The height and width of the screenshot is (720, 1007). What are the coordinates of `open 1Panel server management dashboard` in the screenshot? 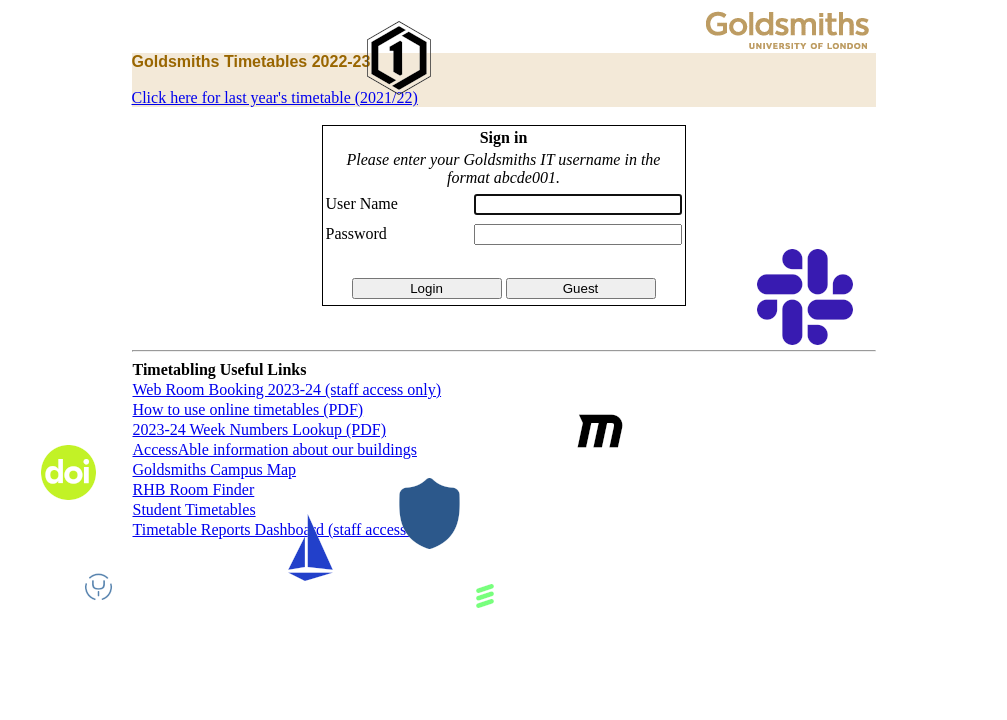 It's located at (399, 58).